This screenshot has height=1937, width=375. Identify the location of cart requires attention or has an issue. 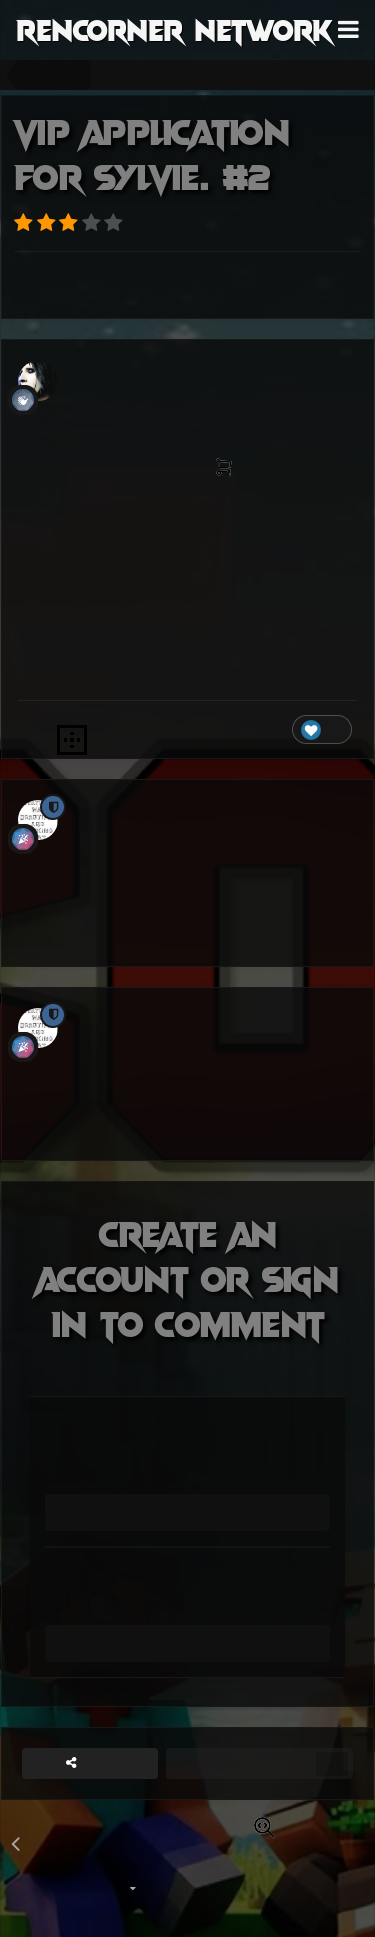
(224, 467).